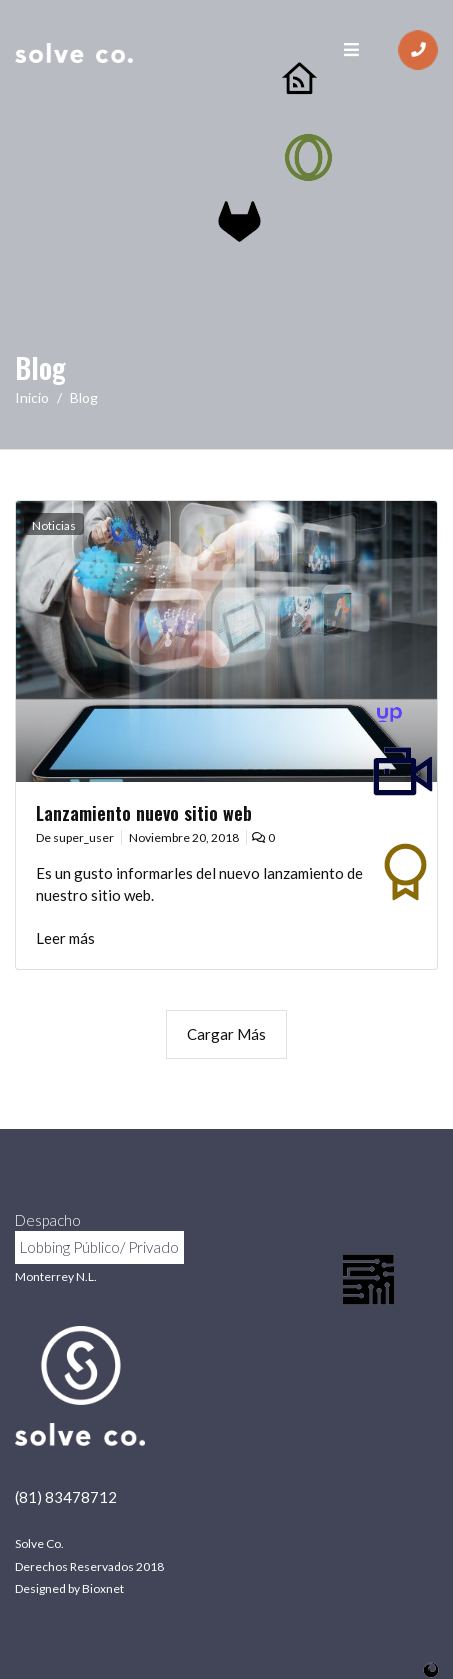  What do you see at coordinates (389, 714) in the screenshot?
I see `visit the Uplabs design resources website` at bounding box center [389, 714].